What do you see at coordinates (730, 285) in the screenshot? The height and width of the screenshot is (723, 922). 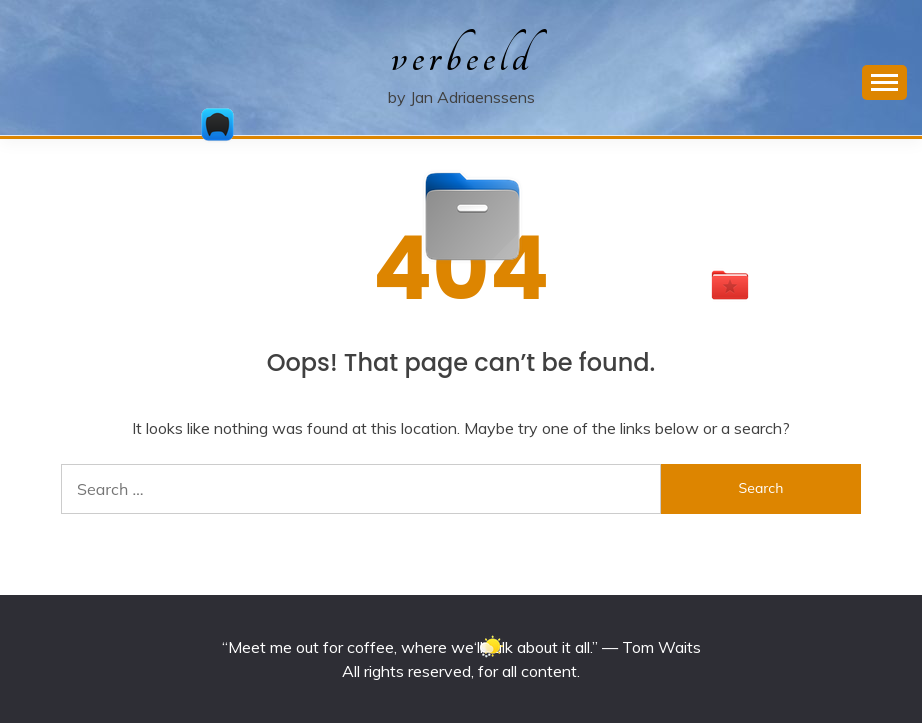 I see `access your bookmarked or favorited files` at bounding box center [730, 285].